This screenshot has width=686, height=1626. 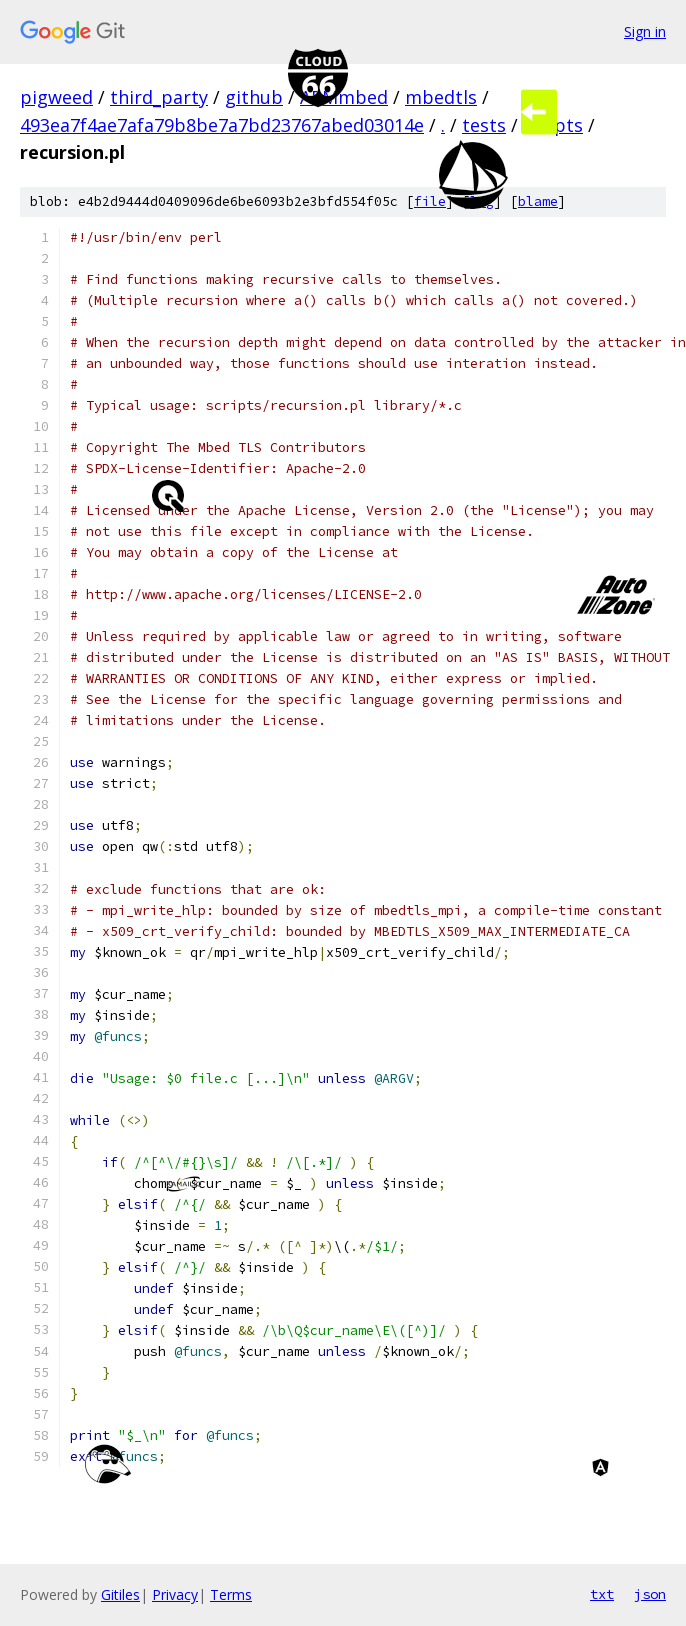 I want to click on solus operating system logo, so click(x=473, y=174).